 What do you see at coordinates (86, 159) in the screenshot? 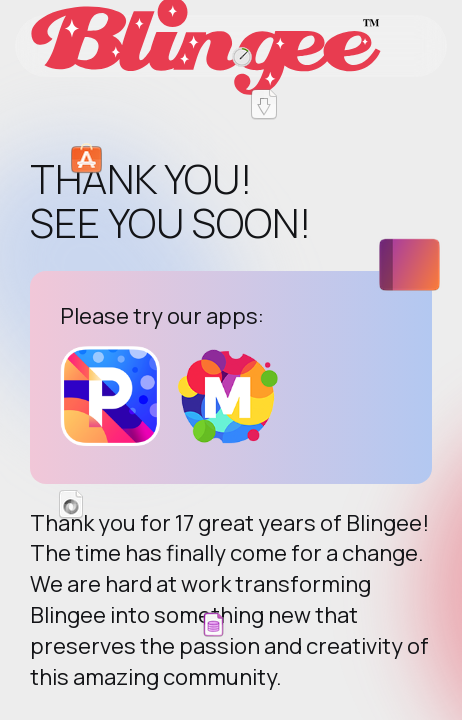
I see `open ubuntu software center` at bounding box center [86, 159].